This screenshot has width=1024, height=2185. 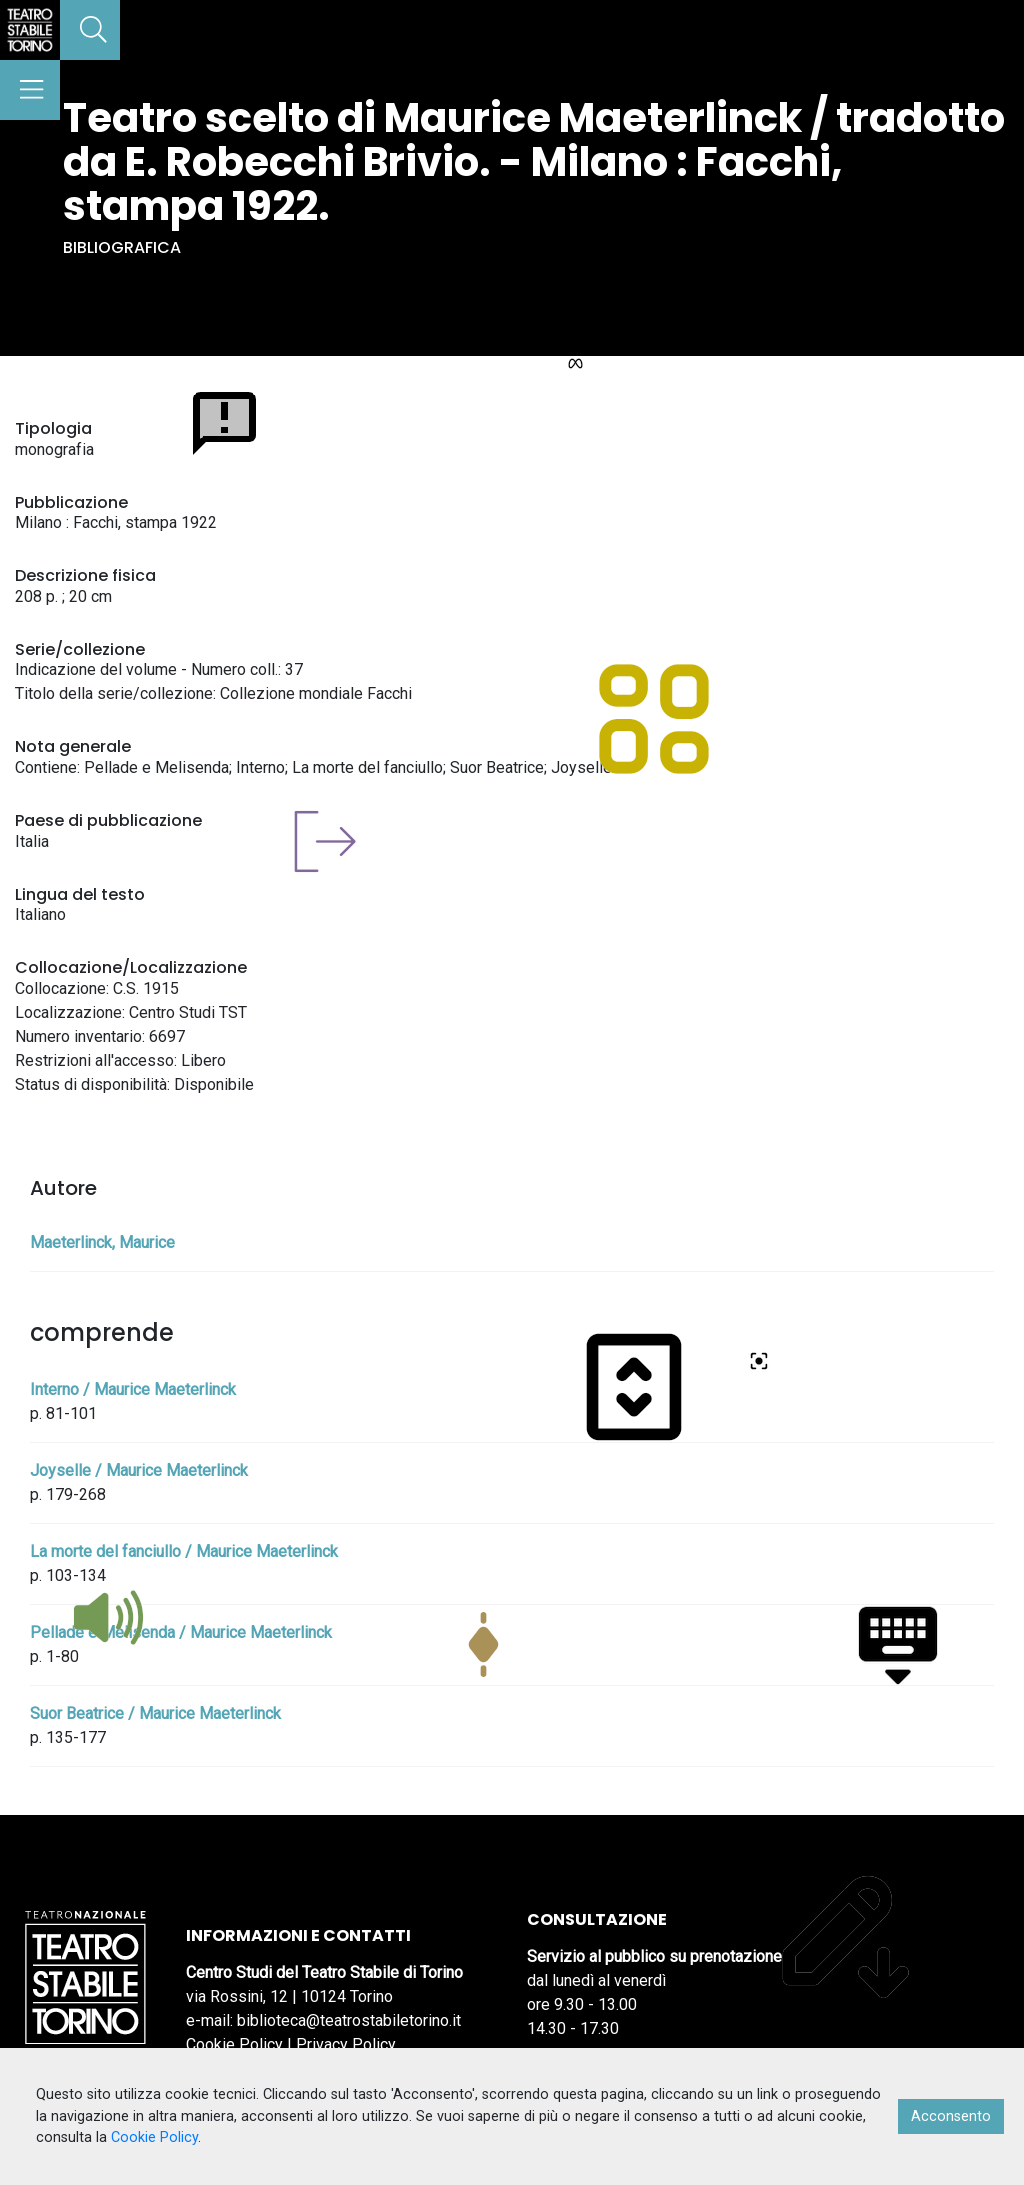 I want to click on save or submit written content, so click(x=839, y=1928).